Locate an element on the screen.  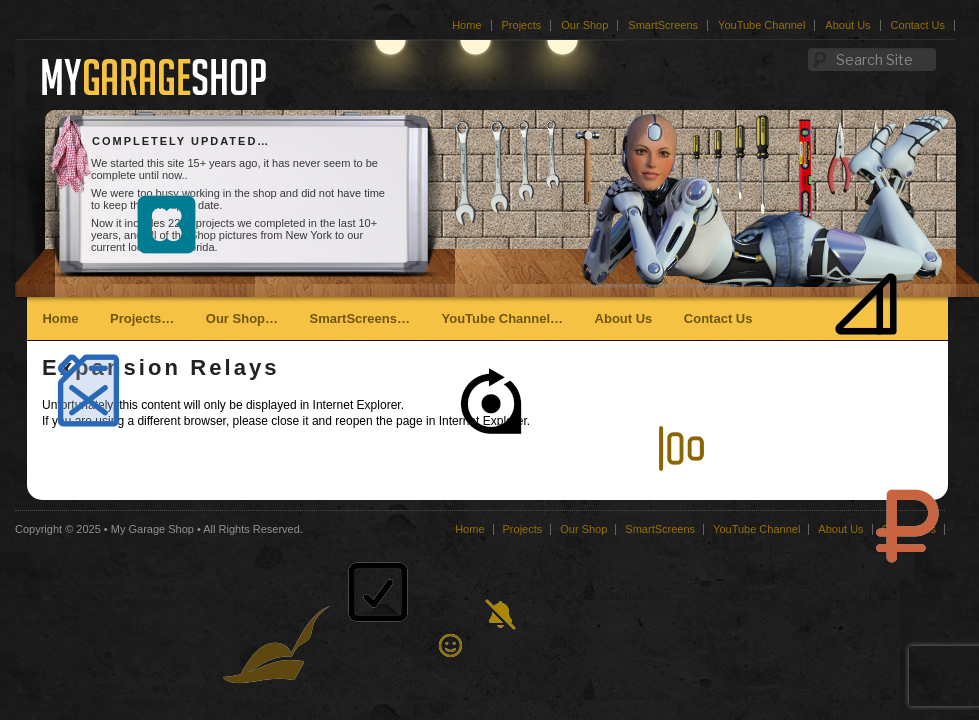
indicates strong cellular signal strength is located at coordinates (866, 304).